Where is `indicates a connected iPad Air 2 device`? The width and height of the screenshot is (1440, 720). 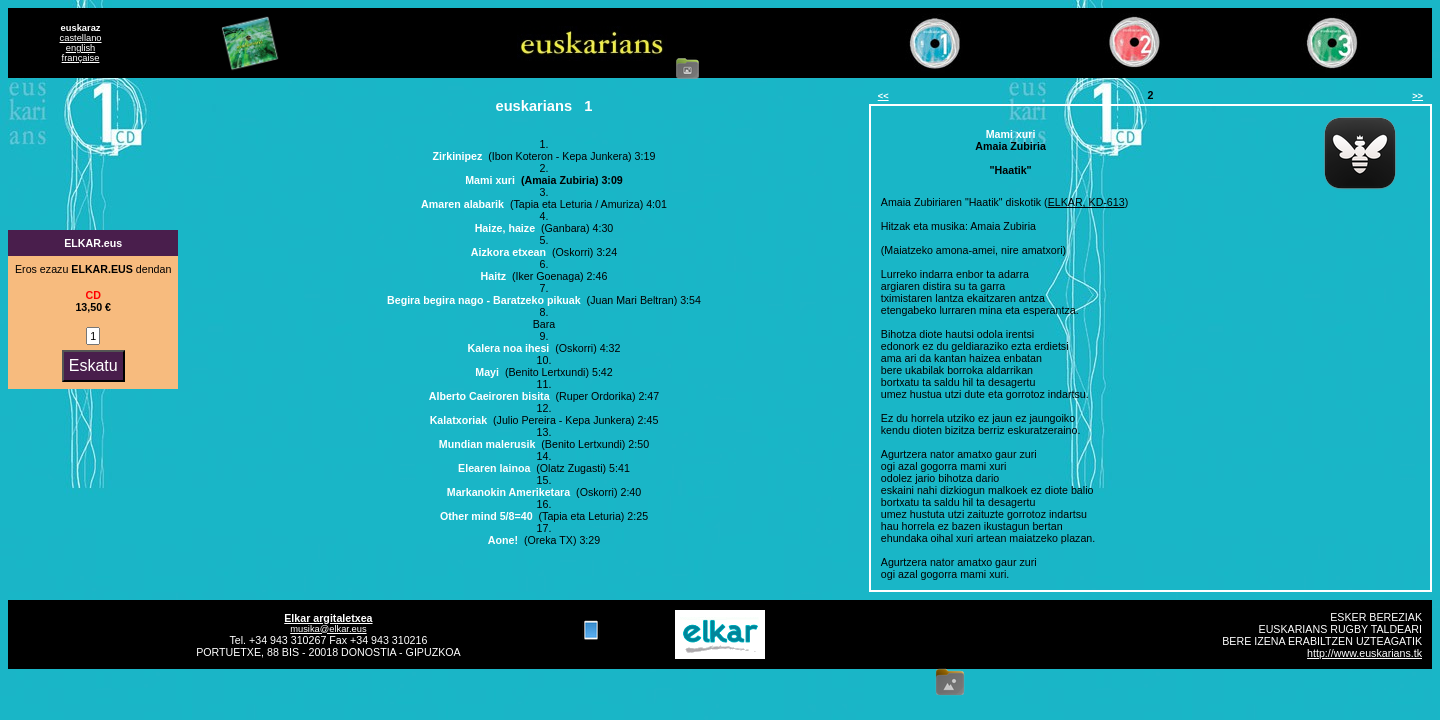
indicates a connected iPad Air 2 device is located at coordinates (591, 630).